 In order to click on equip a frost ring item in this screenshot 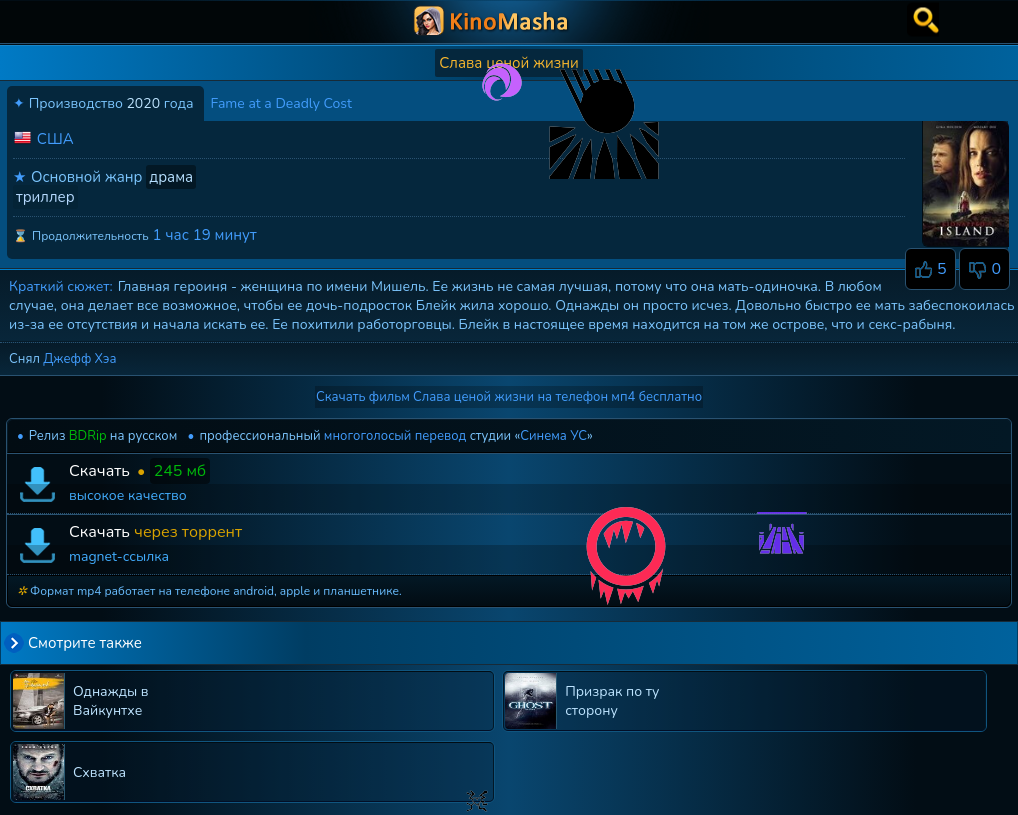, I will do `click(626, 556)`.